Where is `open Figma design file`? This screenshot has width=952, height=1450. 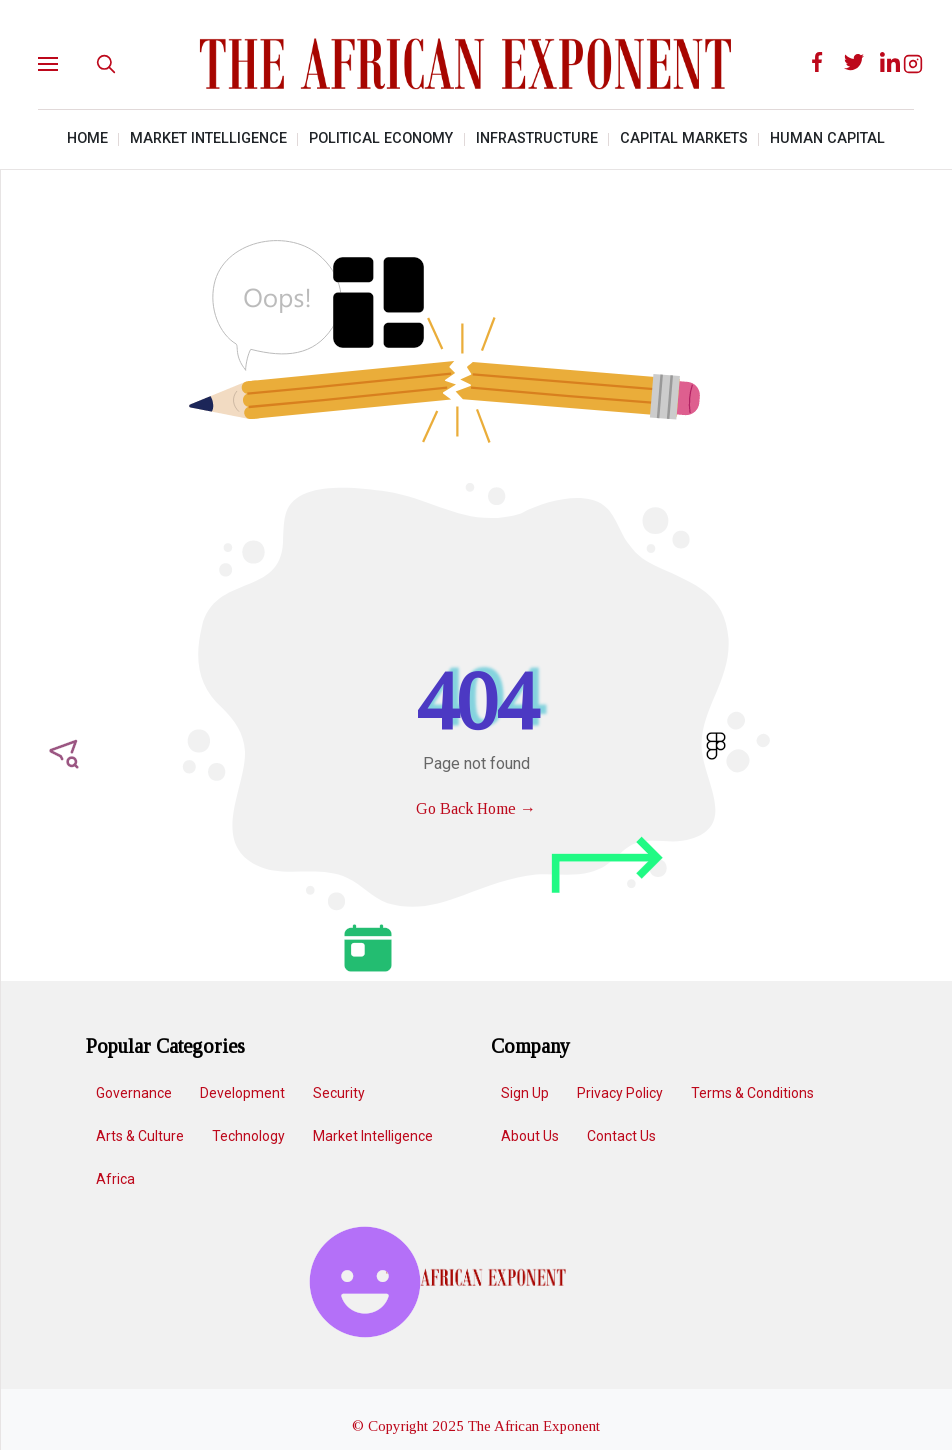 open Figma design file is located at coordinates (715, 745).